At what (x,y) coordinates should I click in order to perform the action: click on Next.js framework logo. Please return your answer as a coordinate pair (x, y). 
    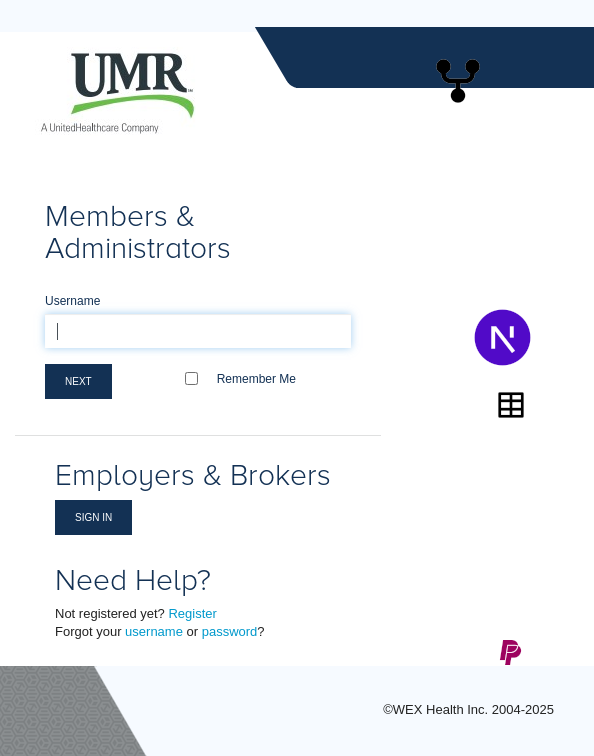
    Looking at the image, I should click on (502, 337).